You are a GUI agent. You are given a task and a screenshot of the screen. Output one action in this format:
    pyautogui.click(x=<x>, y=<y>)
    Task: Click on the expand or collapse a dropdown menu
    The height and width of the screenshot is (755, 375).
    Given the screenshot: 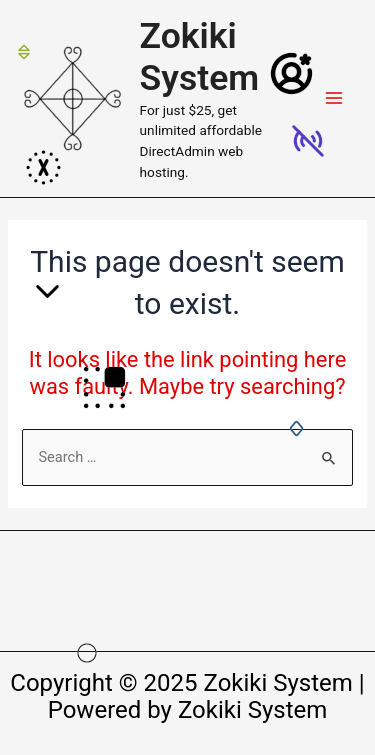 What is the action you would take?
    pyautogui.click(x=24, y=52)
    